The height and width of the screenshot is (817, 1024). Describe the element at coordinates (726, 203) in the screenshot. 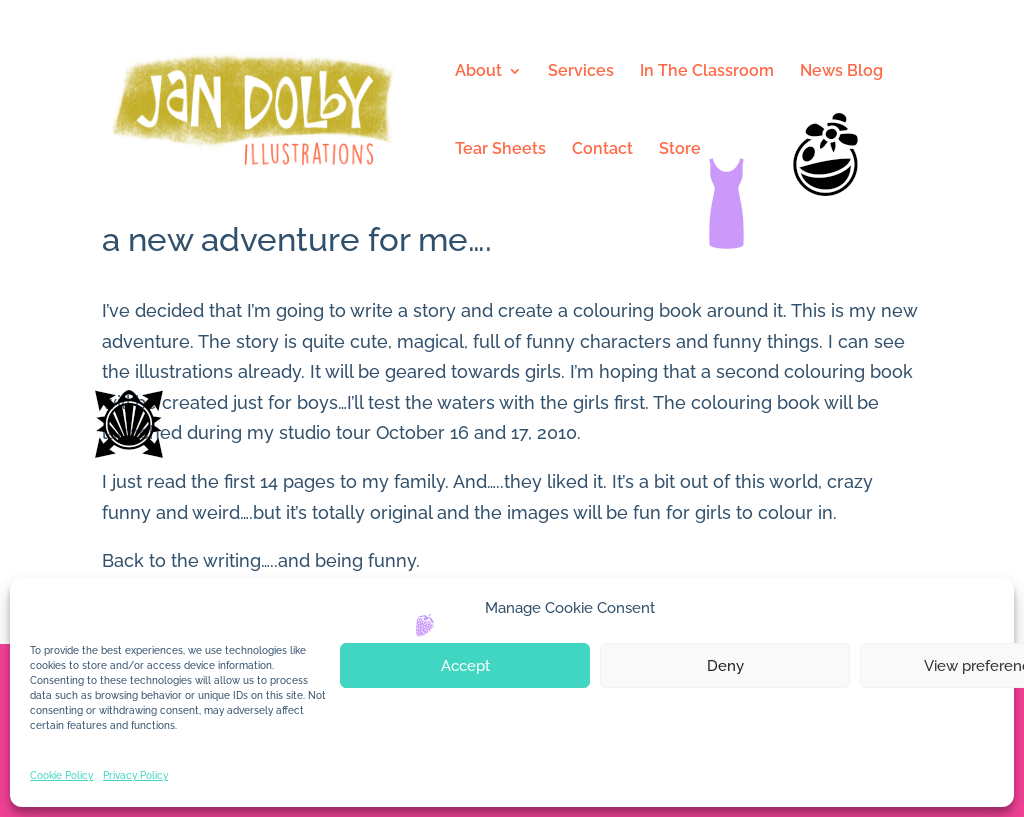

I see `browse women's clothing or dresses` at that location.